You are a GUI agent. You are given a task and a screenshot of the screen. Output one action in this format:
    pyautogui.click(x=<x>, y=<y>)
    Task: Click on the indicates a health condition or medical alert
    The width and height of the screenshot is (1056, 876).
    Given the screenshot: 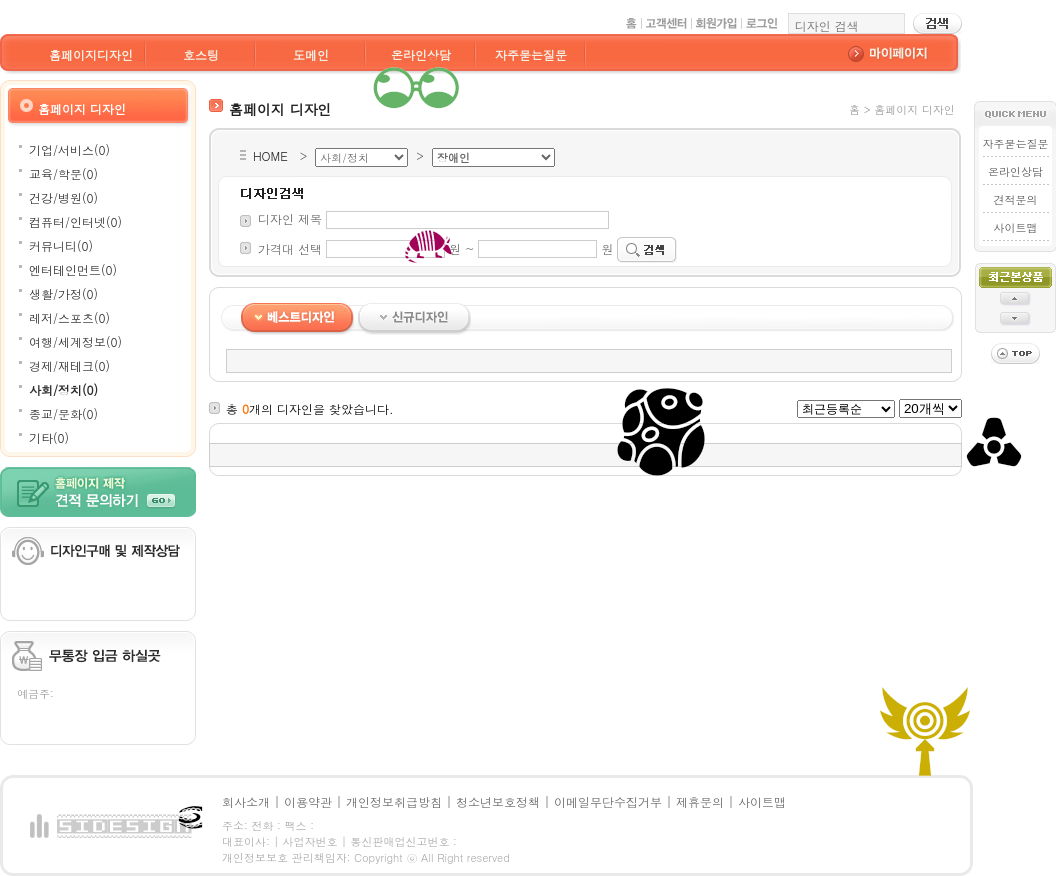 What is the action you would take?
    pyautogui.click(x=661, y=432)
    